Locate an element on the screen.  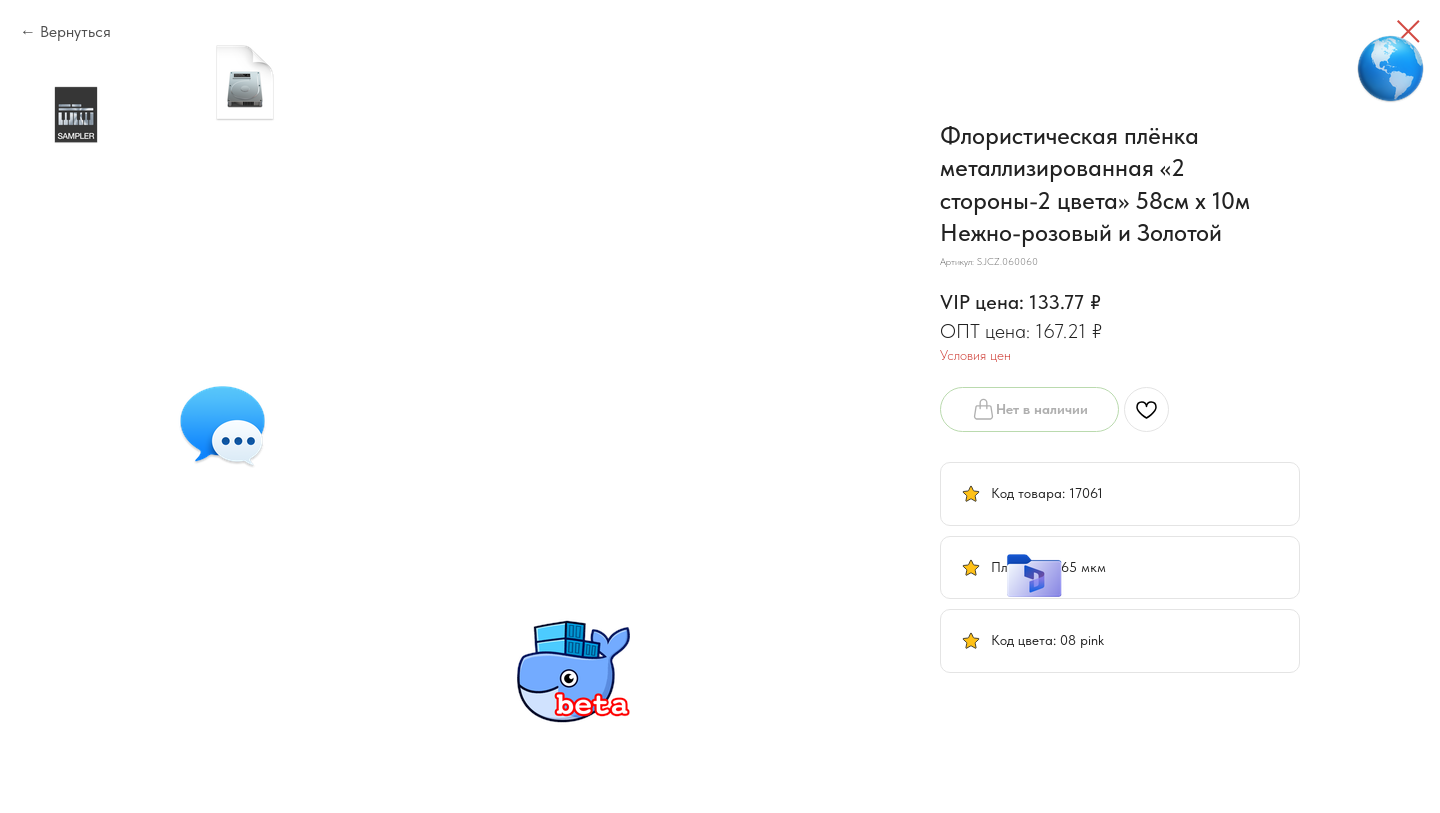
mount a disk image file is located at coordinates (245, 84).